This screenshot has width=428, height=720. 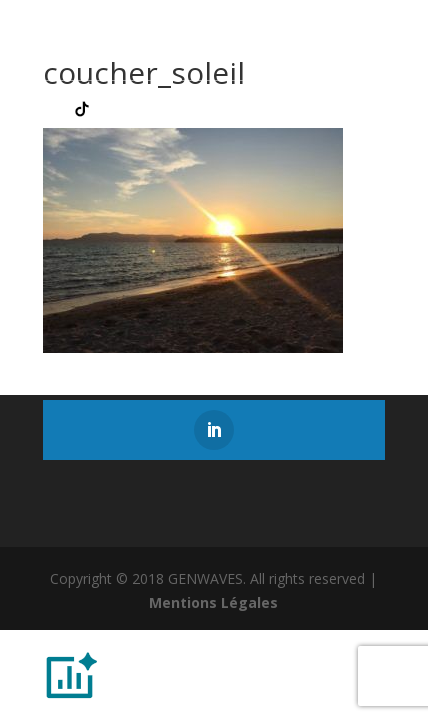 What do you see at coordinates (69, 677) in the screenshot?
I see `view AI-generated analytics or insights` at bounding box center [69, 677].